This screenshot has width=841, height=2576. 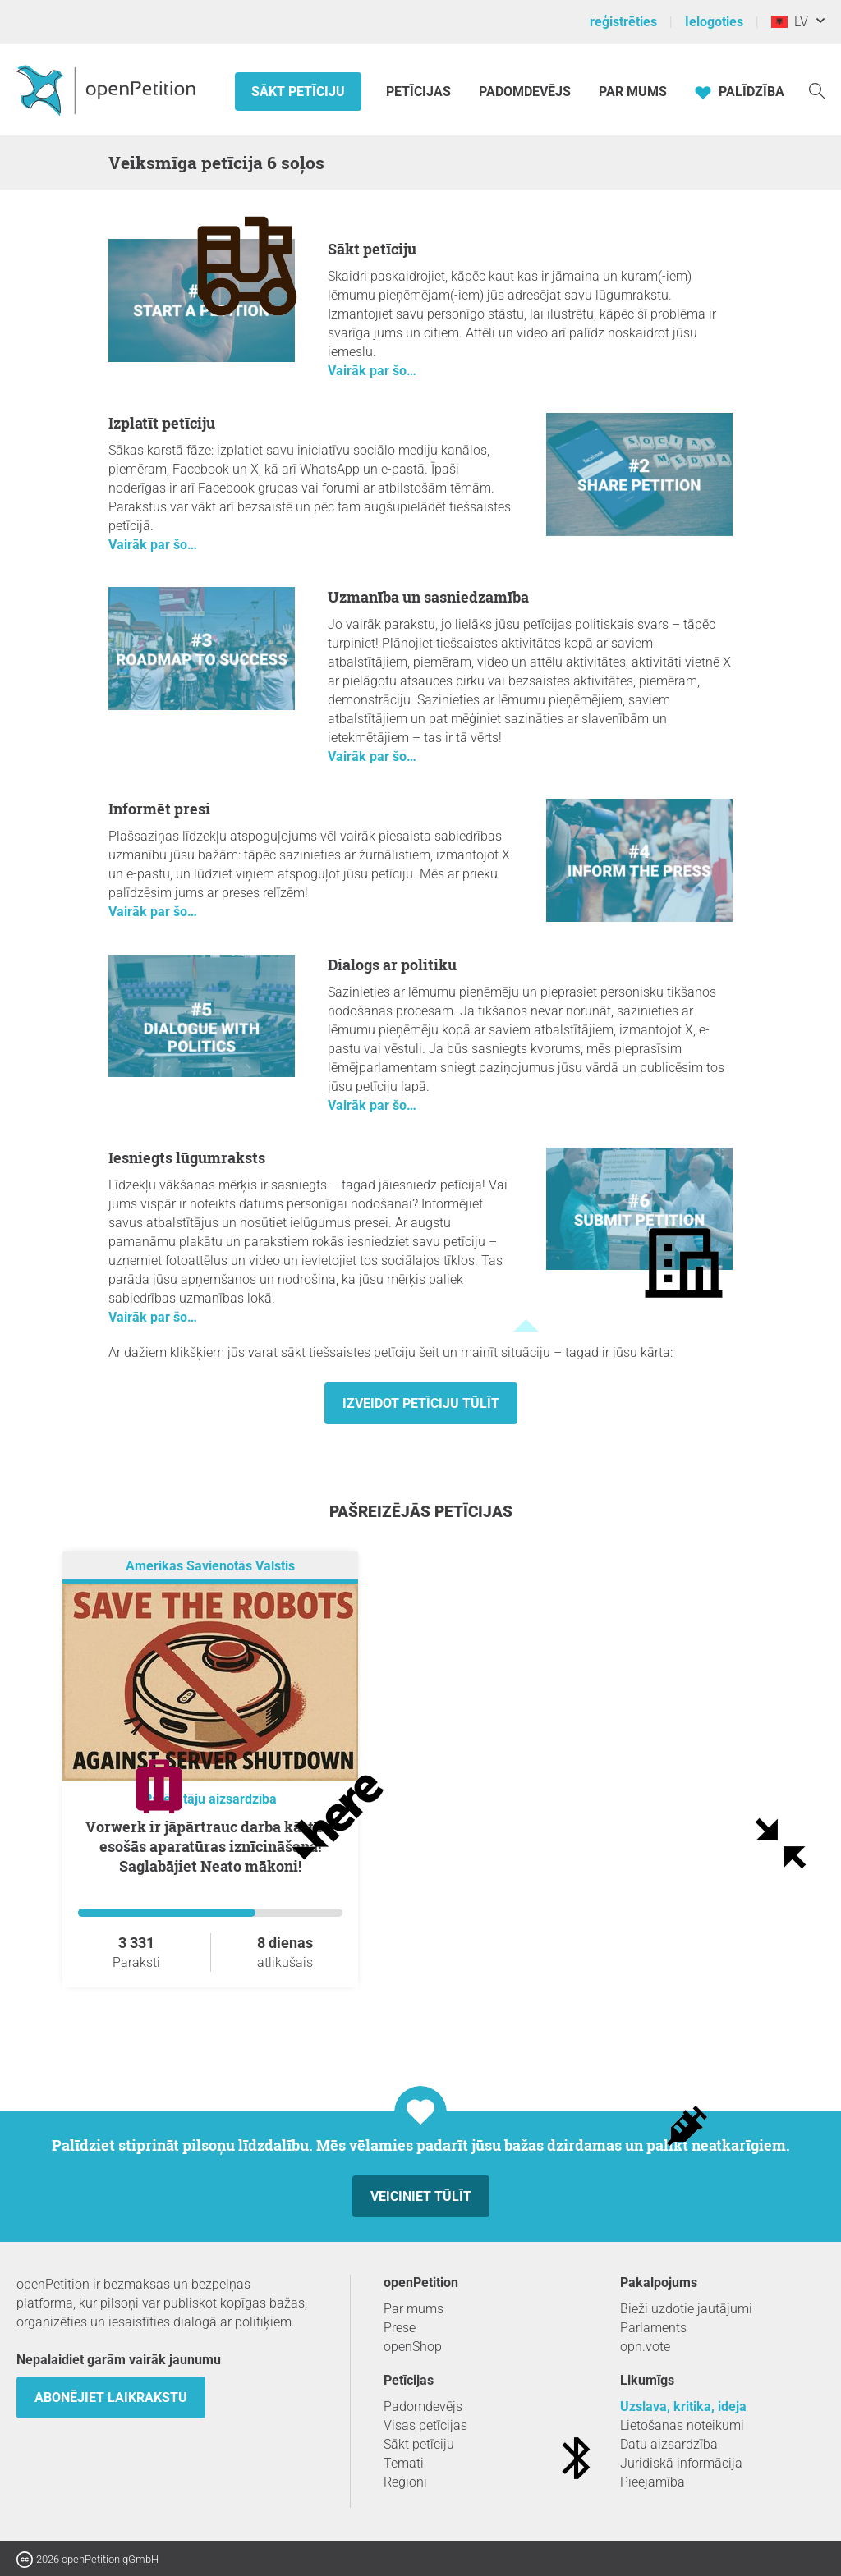 I want to click on expand or show more content above, so click(x=526, y=1325).